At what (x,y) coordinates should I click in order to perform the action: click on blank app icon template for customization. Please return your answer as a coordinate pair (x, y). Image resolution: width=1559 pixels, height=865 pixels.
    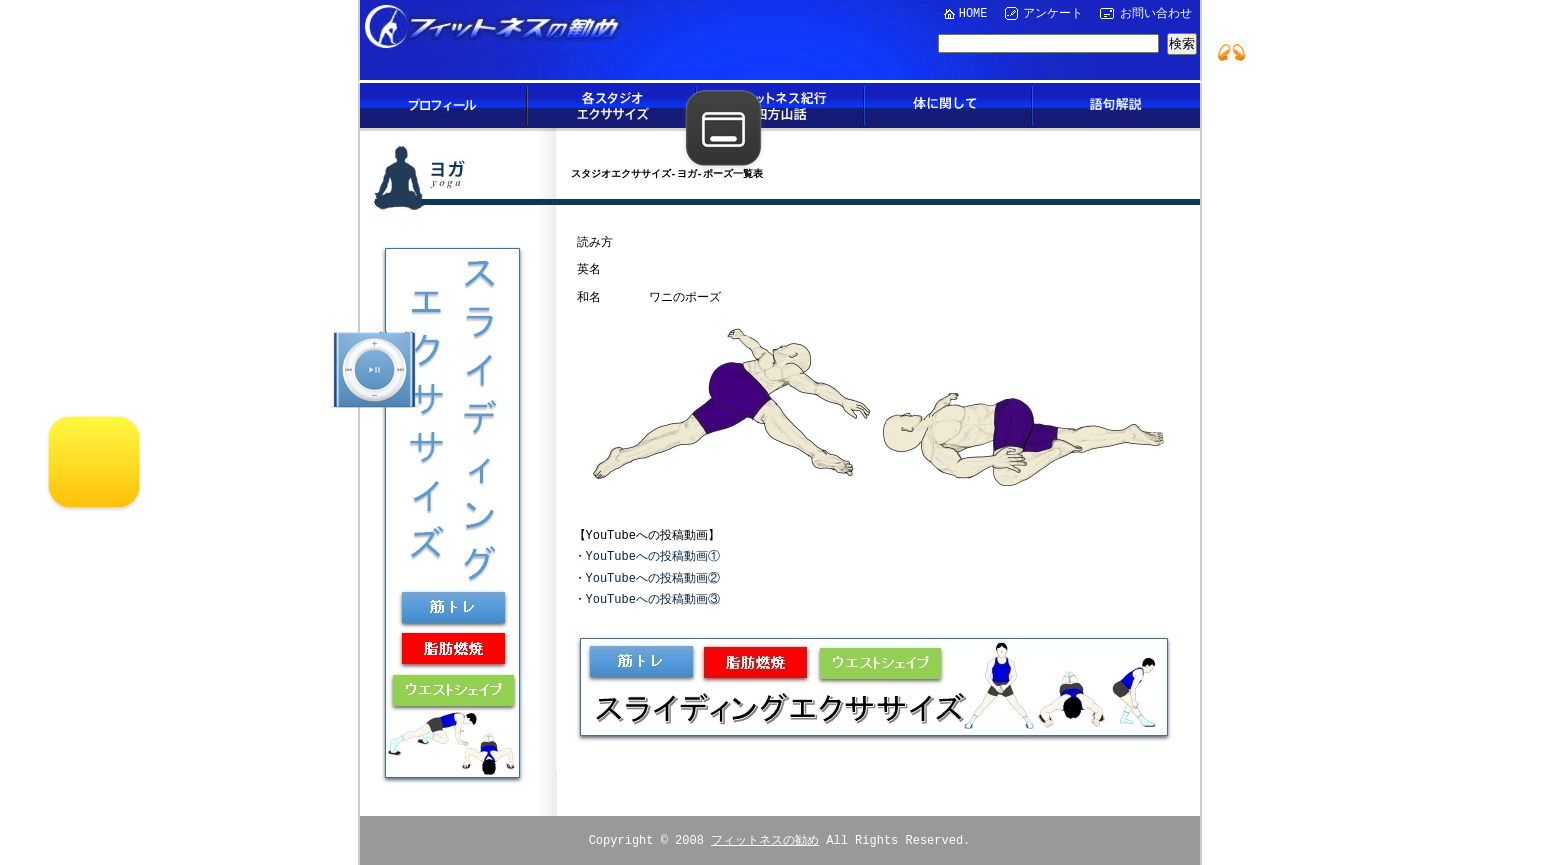
    Looking at the image, I should click on (94, 462).